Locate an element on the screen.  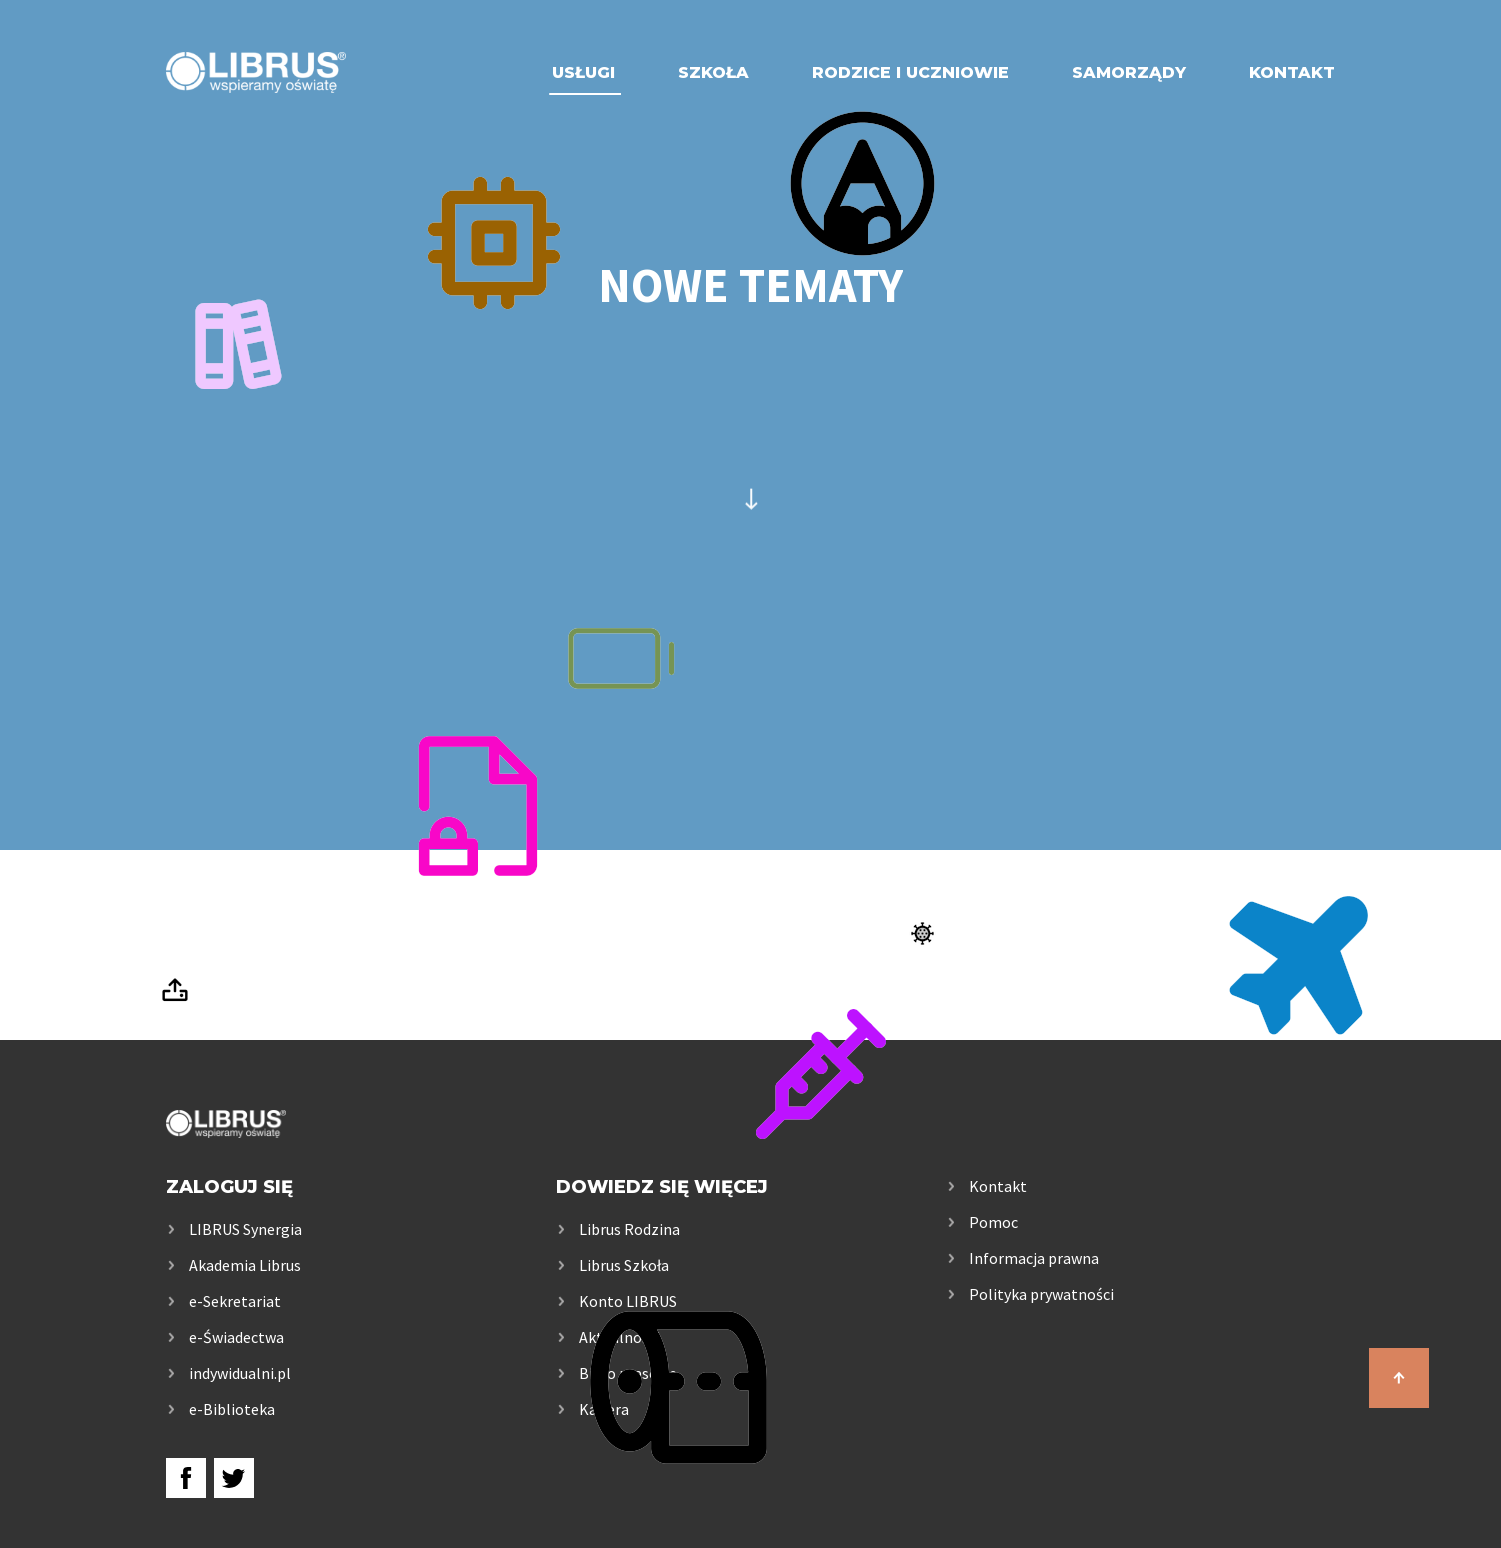
upload a file or document is located at coordinates (175, 991).